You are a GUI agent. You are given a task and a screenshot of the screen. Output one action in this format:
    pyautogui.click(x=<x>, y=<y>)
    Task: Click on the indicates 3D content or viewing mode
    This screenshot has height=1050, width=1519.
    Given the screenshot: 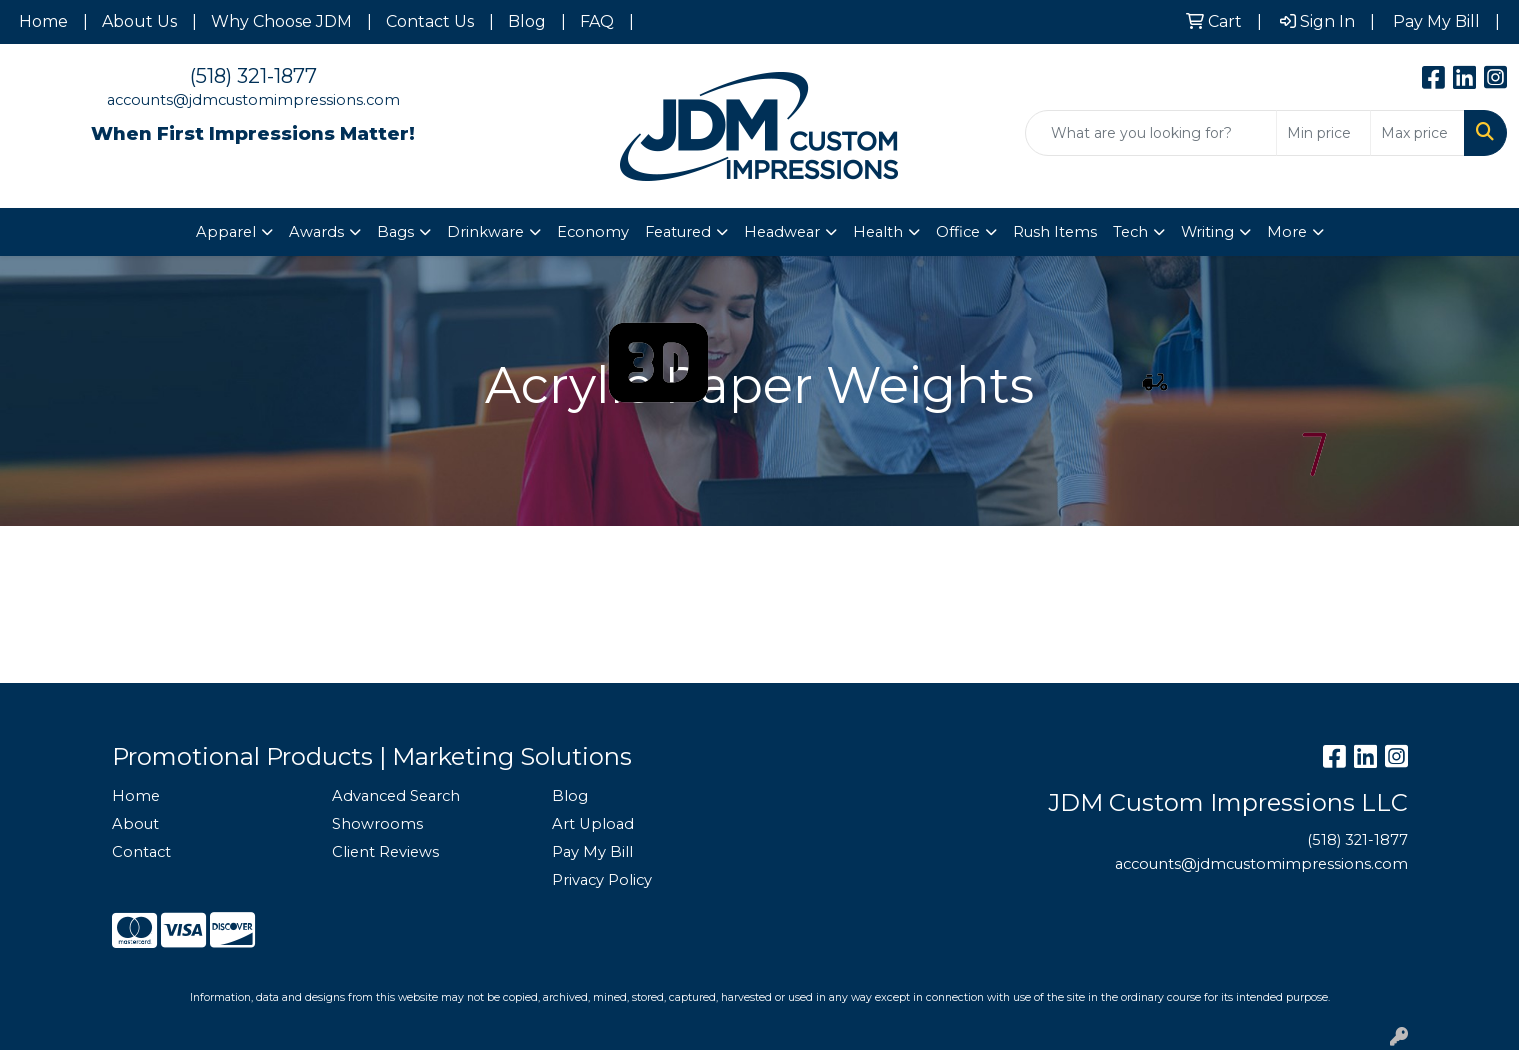 What is the action you would take?
    pyautogui.click(x=658, y=362)
    